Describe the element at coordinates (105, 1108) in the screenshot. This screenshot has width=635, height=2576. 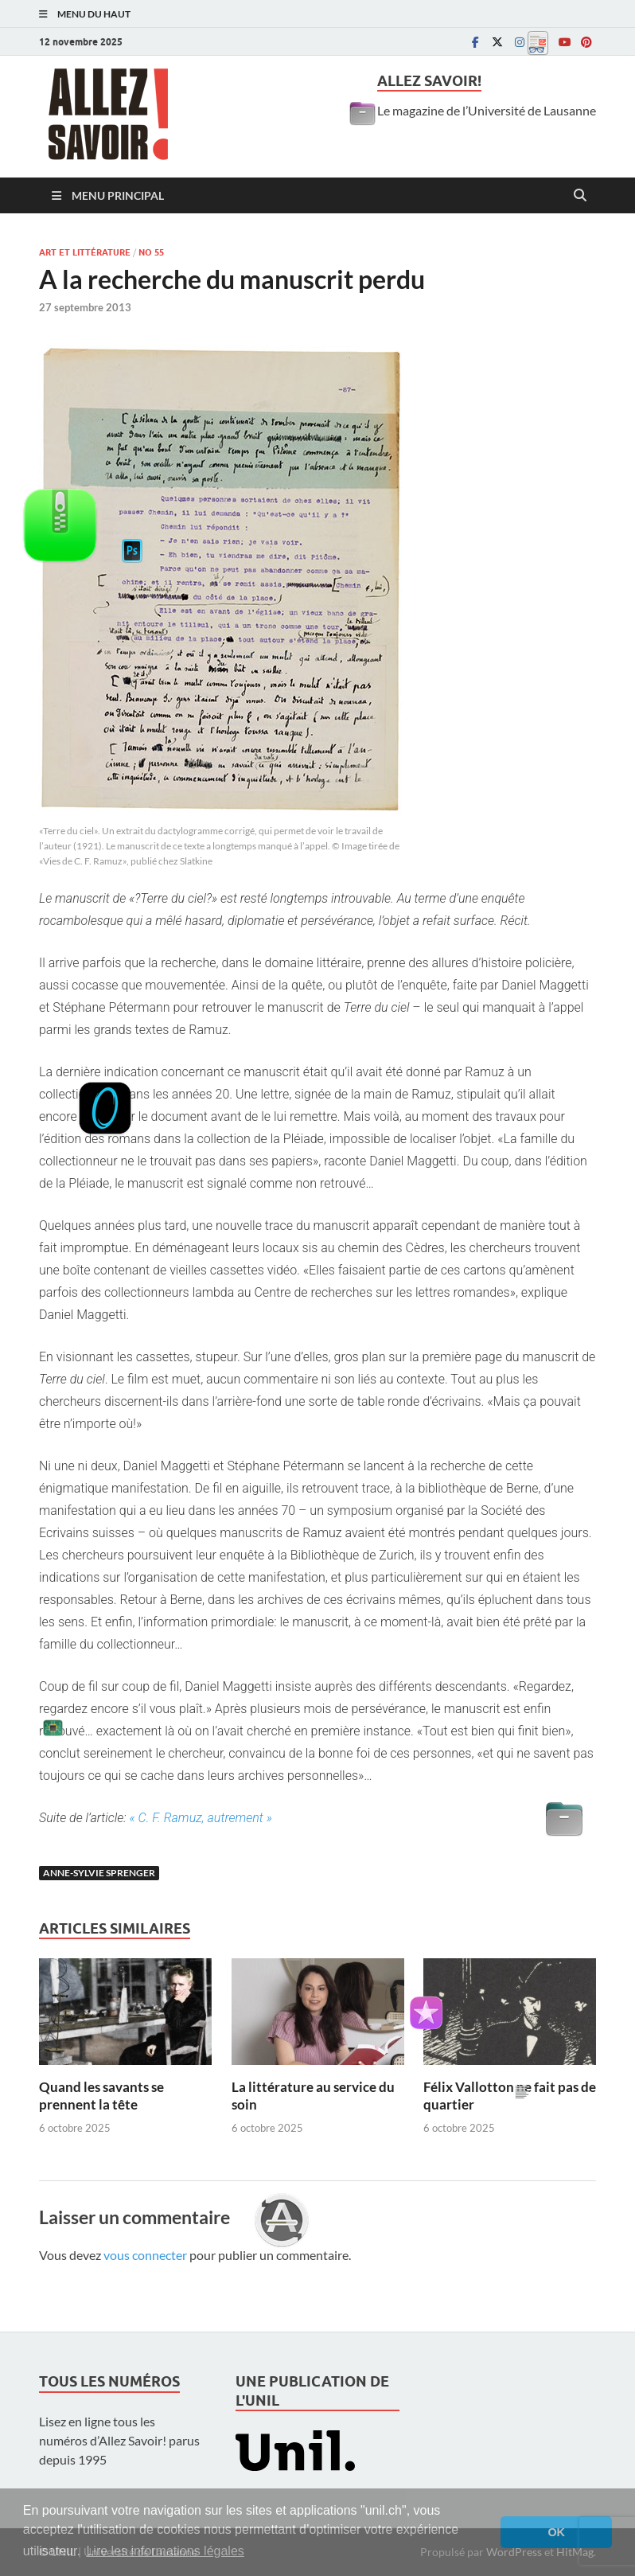
I see `open the portal app` at that location.